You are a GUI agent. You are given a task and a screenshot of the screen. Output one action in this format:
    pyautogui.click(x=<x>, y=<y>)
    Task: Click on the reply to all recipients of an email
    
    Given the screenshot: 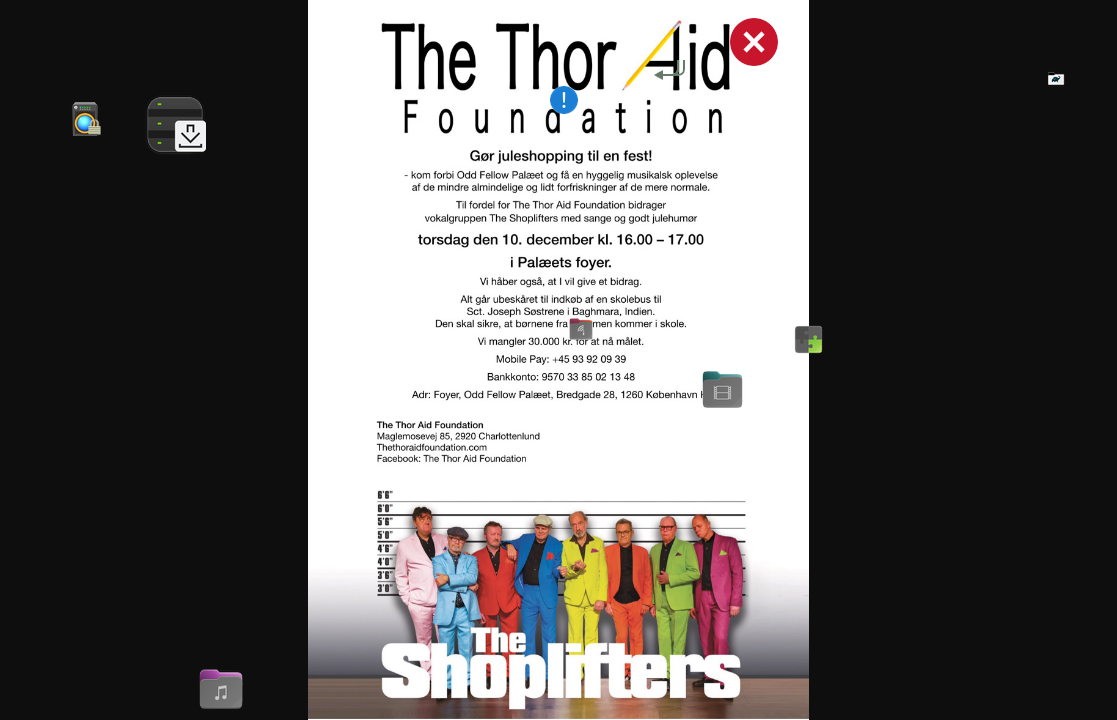 What is the action you would take?
    pyautogui.click(x=669, y=68)
    